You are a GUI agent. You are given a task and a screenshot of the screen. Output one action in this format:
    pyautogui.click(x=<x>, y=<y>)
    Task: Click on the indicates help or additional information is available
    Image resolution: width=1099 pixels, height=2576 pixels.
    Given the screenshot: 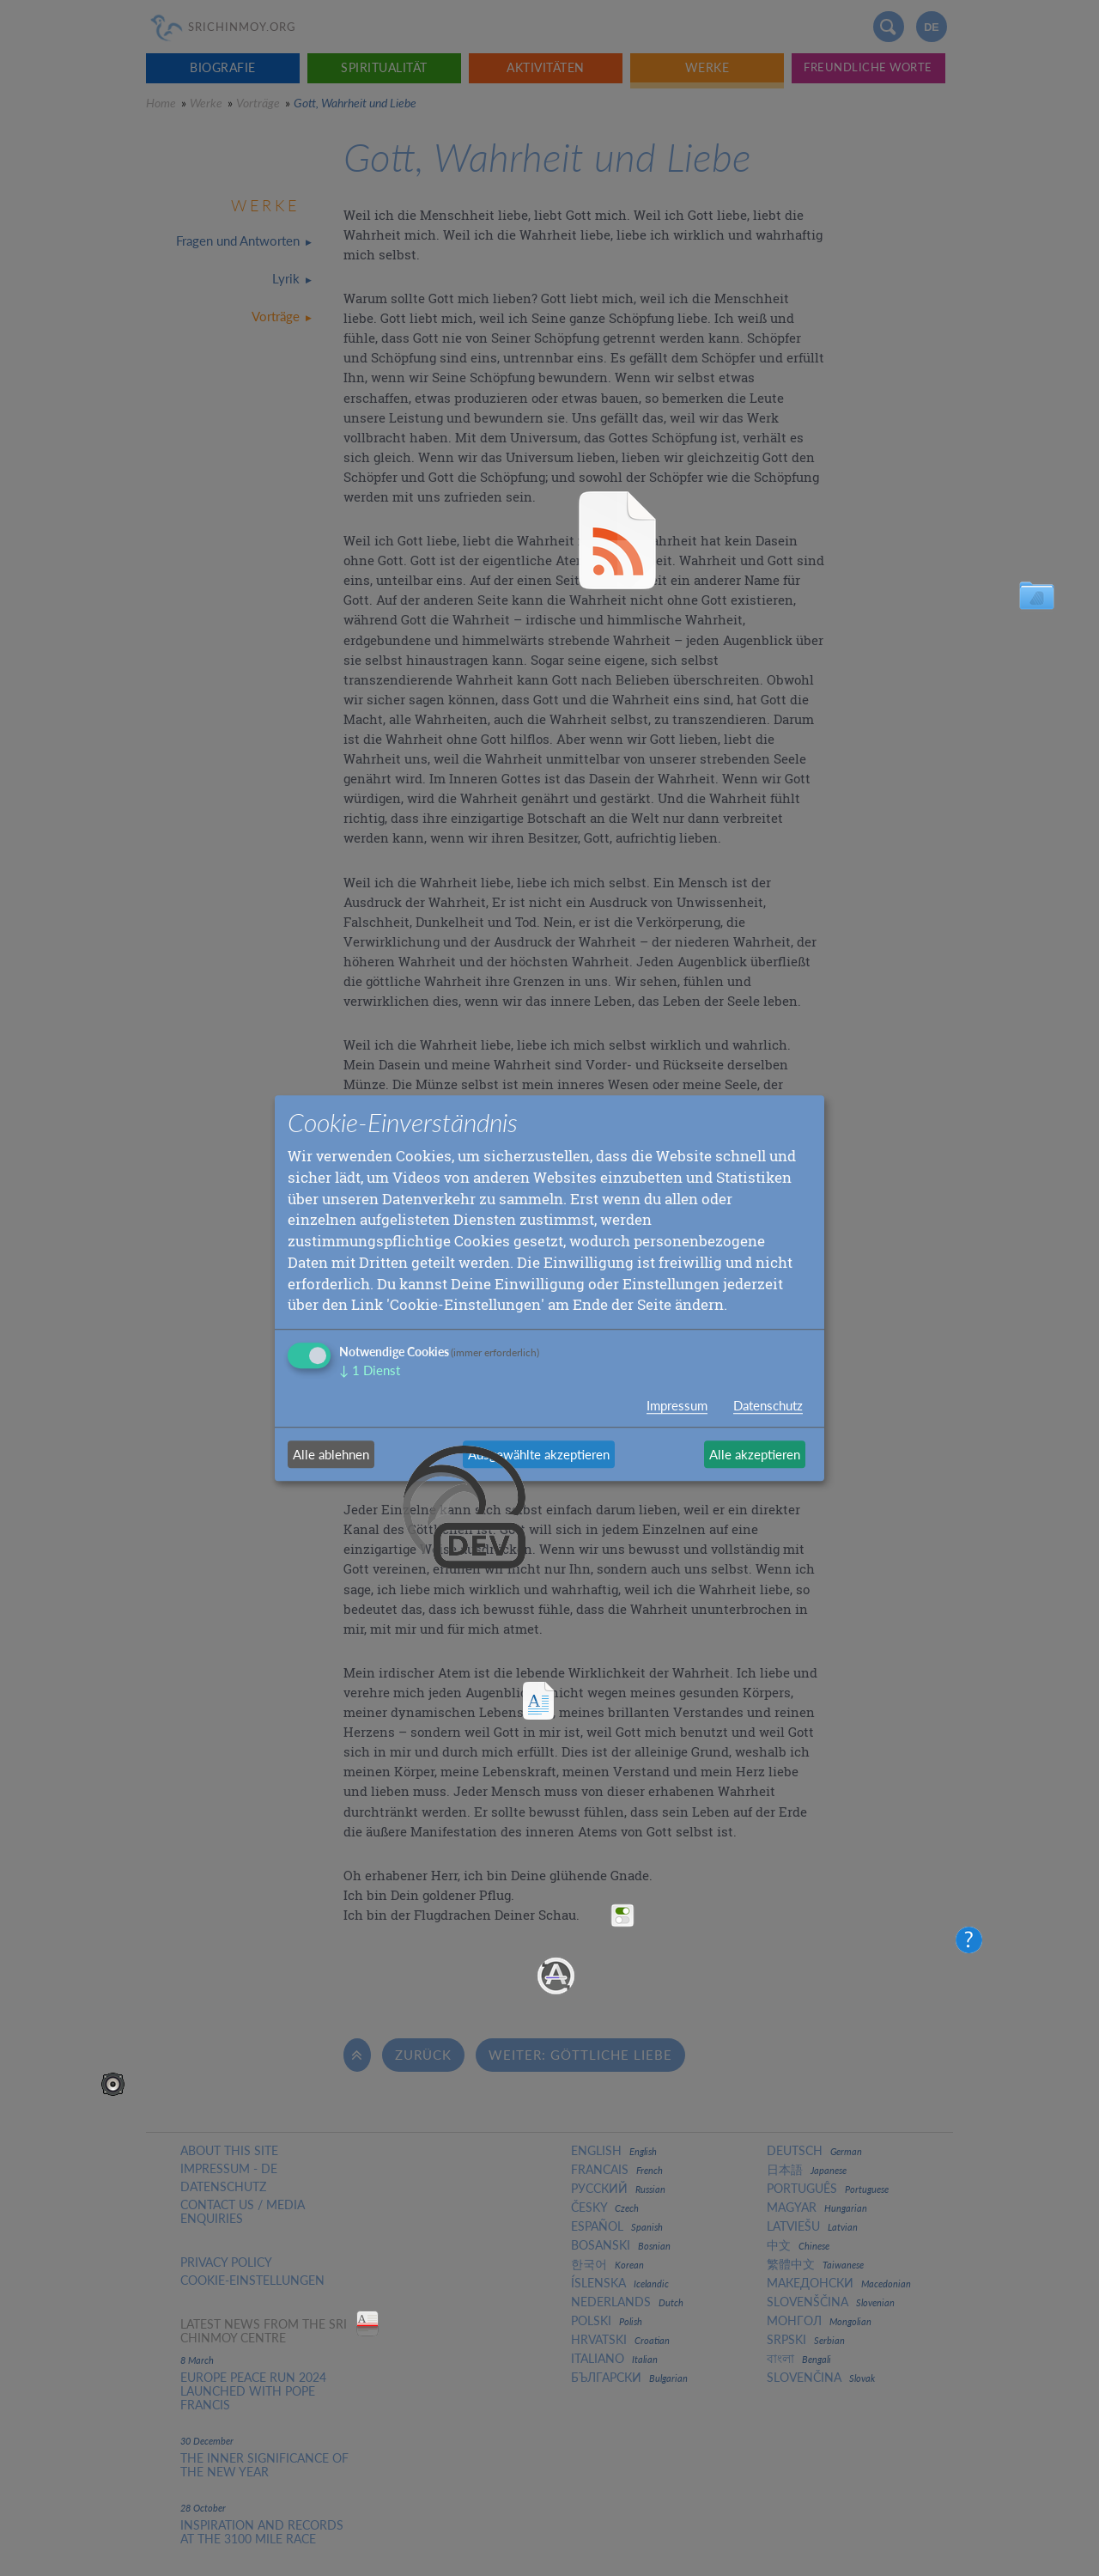 What is the action you would take?
    pyautogui.click(x=968, y=1939)
    